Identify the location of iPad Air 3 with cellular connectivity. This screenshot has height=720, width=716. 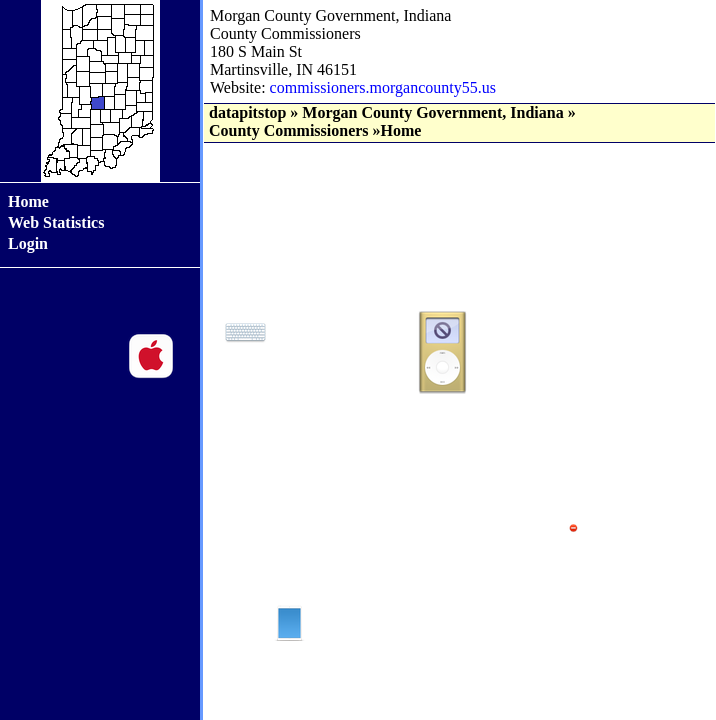
(289, 623).